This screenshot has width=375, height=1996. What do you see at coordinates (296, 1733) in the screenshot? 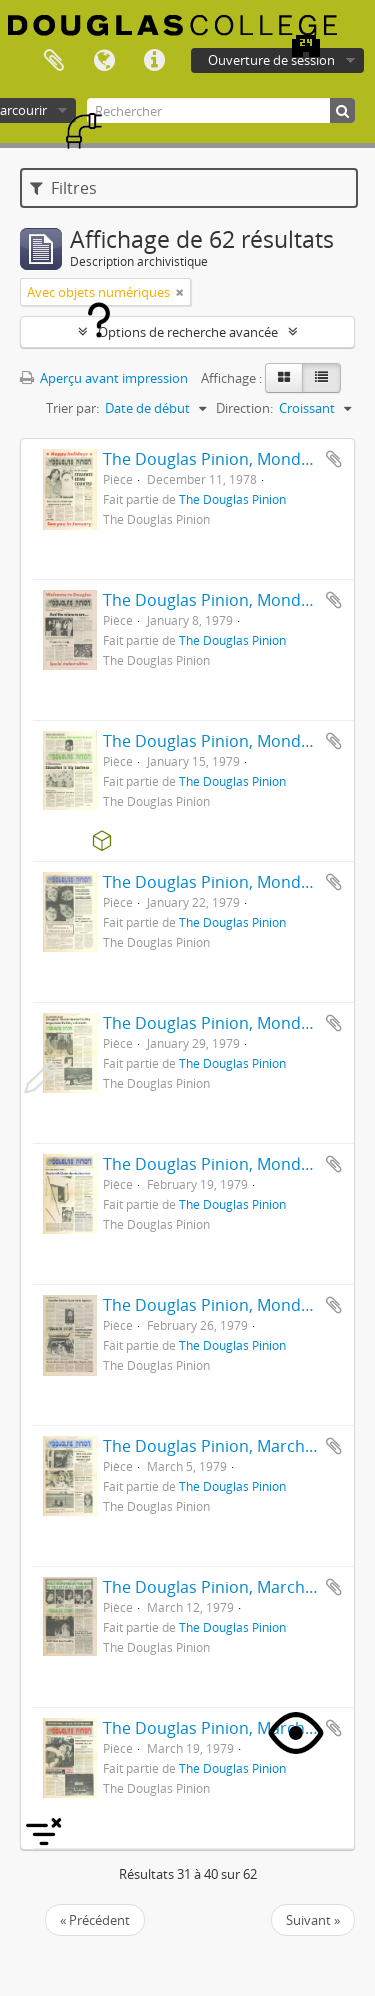
I see `view or preview content` at bounding box center [296, 1733].